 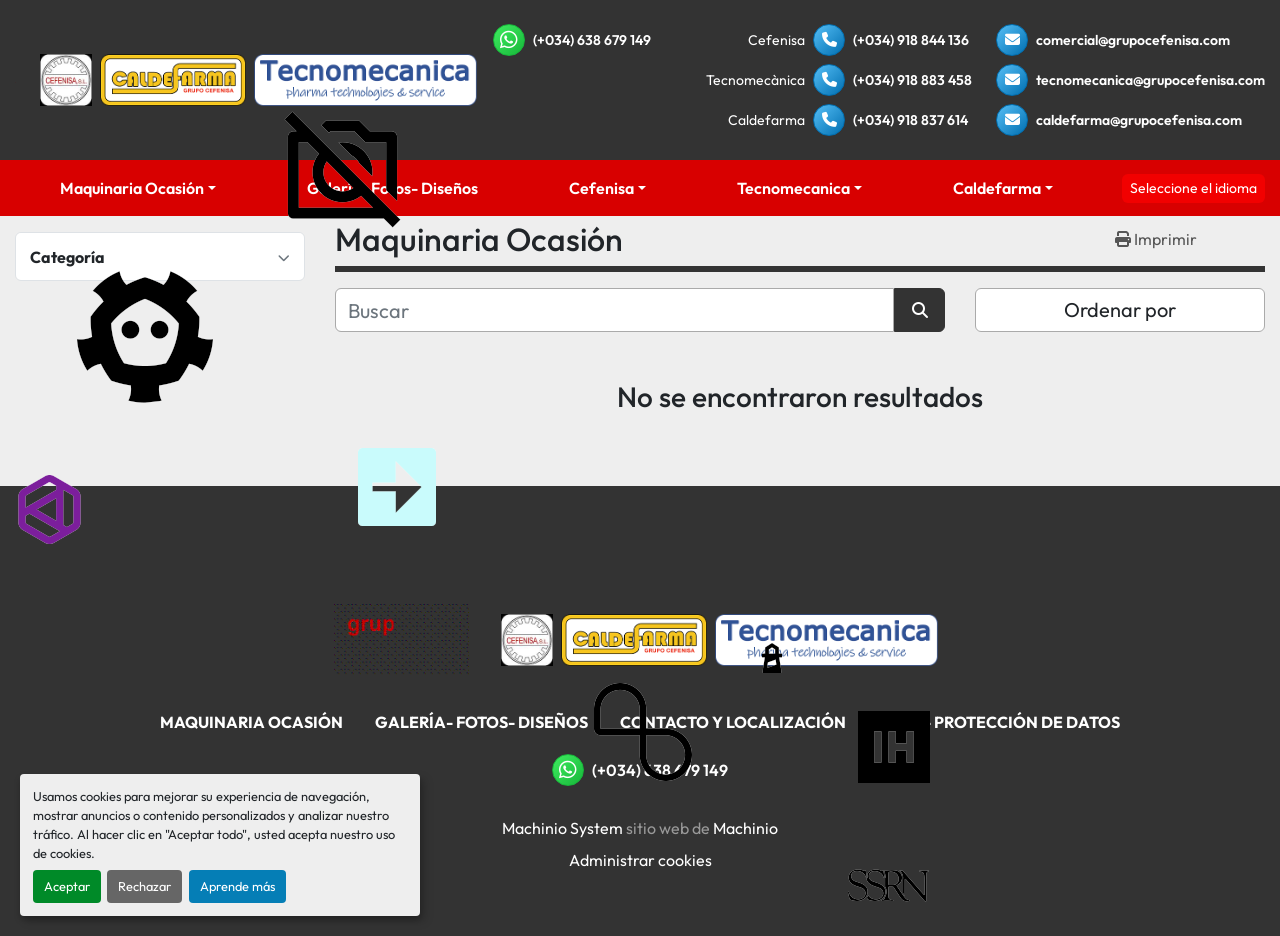 What do you see at coordinates (145, 337) in the screenshot?
I see `etcd distributed key-value store logo` at bounding box center [145, 337].